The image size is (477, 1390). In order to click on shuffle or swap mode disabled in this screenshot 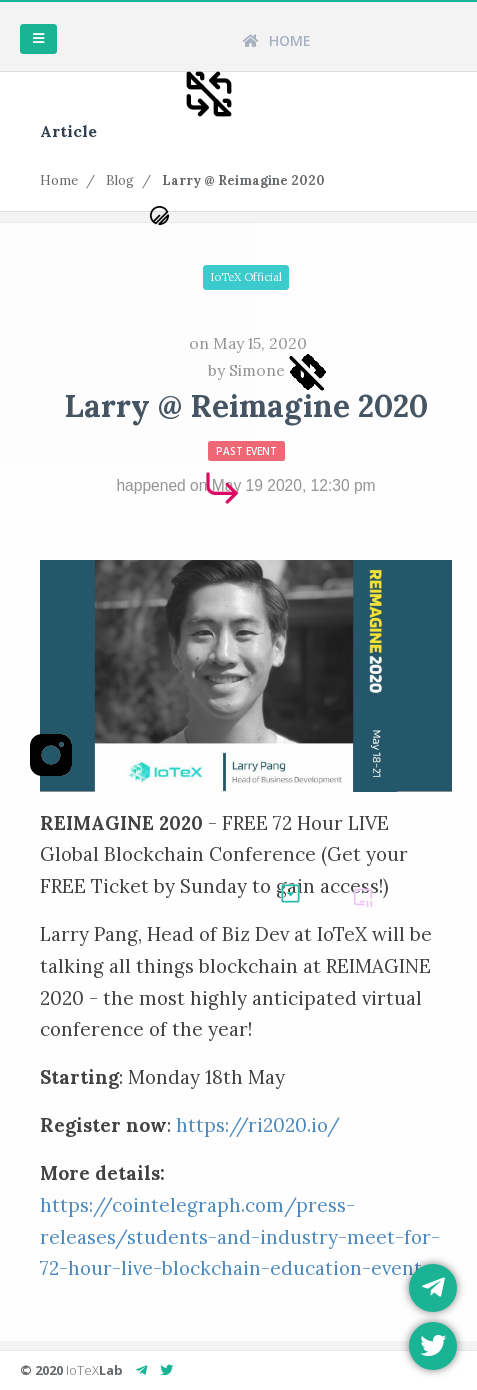, I will do `click(209, 94)`.